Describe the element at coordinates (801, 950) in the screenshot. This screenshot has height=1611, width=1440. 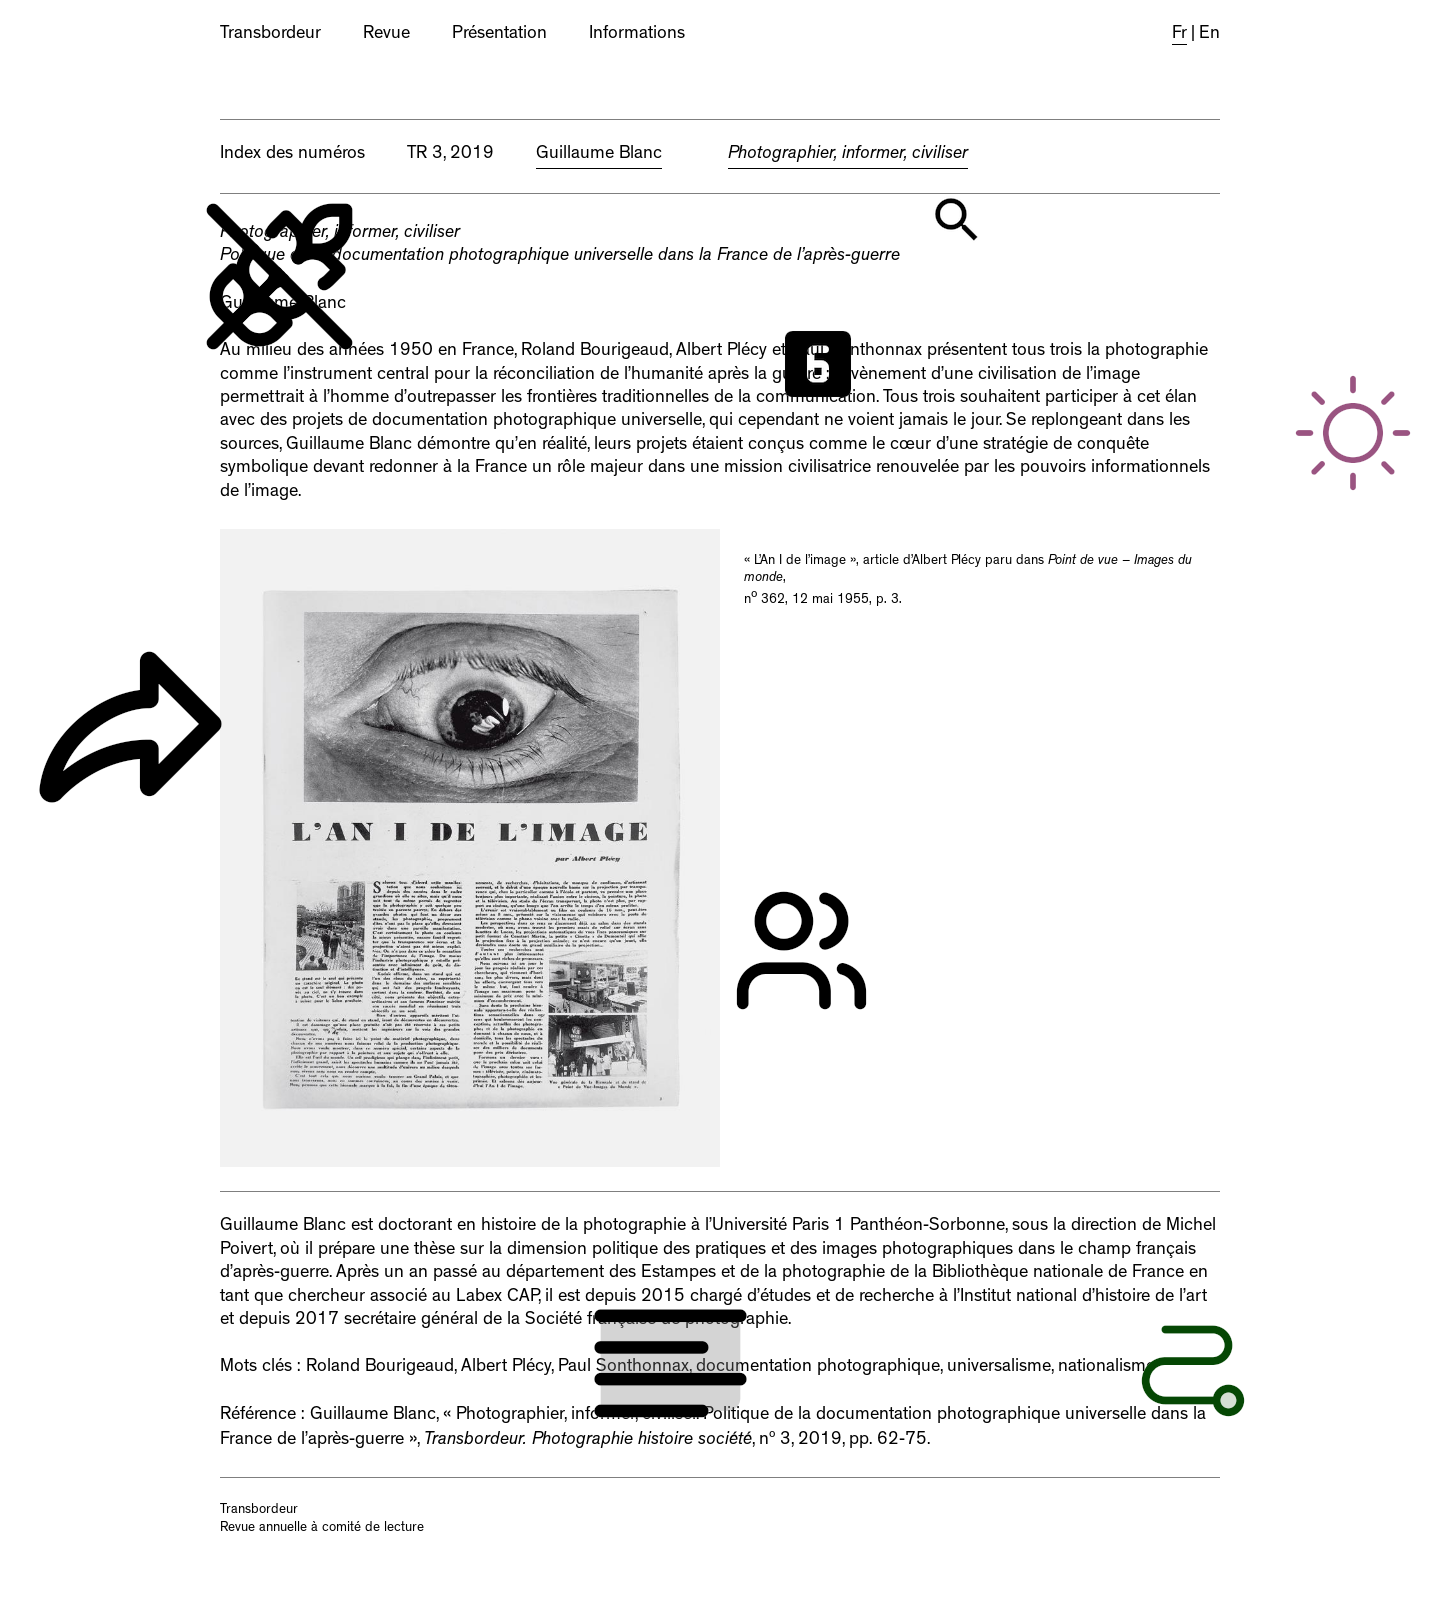
I see `view all users or team members` at that location.